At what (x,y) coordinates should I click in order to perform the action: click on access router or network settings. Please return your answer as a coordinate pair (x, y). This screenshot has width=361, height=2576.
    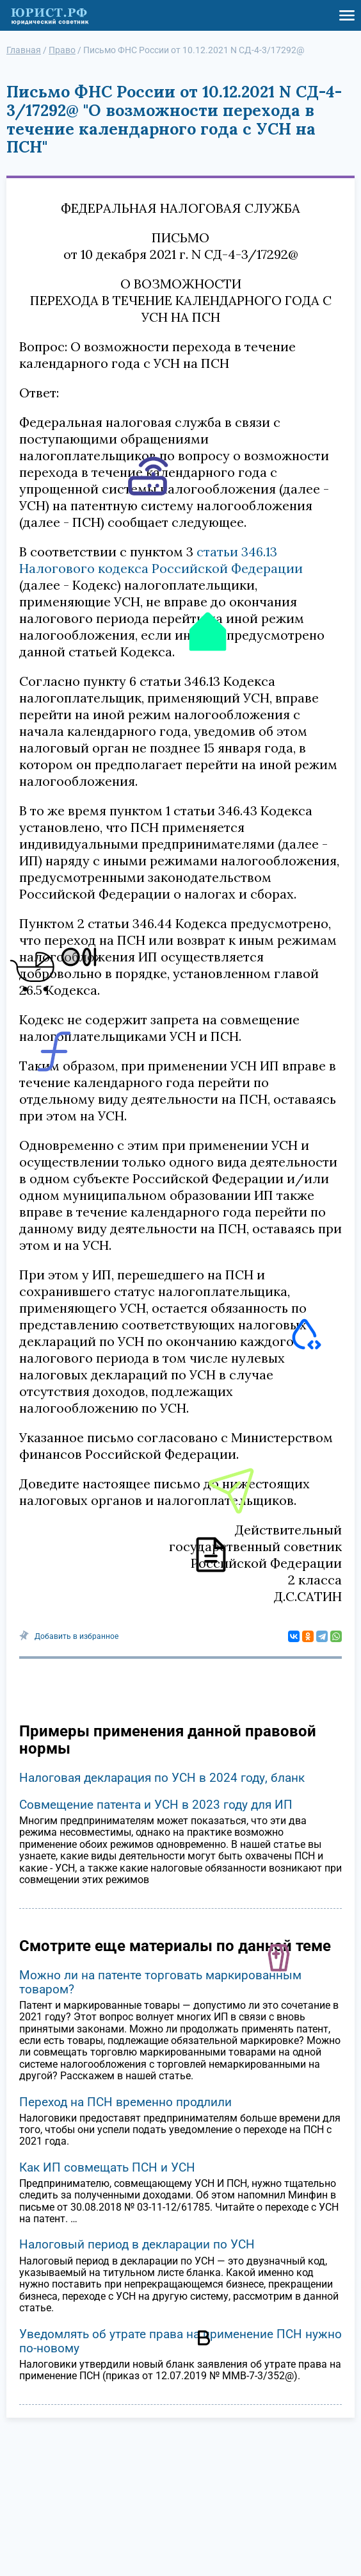
    Looking at the image, I should click on (147, 476).